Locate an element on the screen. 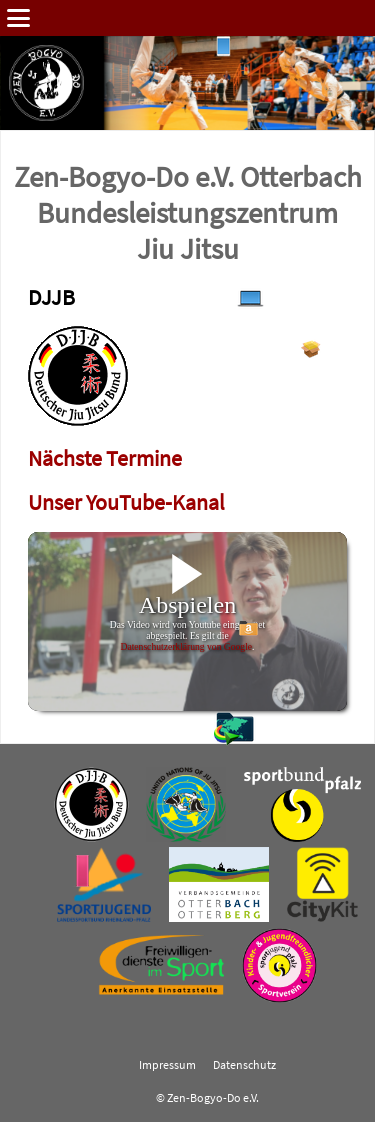 The width and height of the screenshot is (375, 1122). open internet download manager files folder is located at coordinates (235, 728).